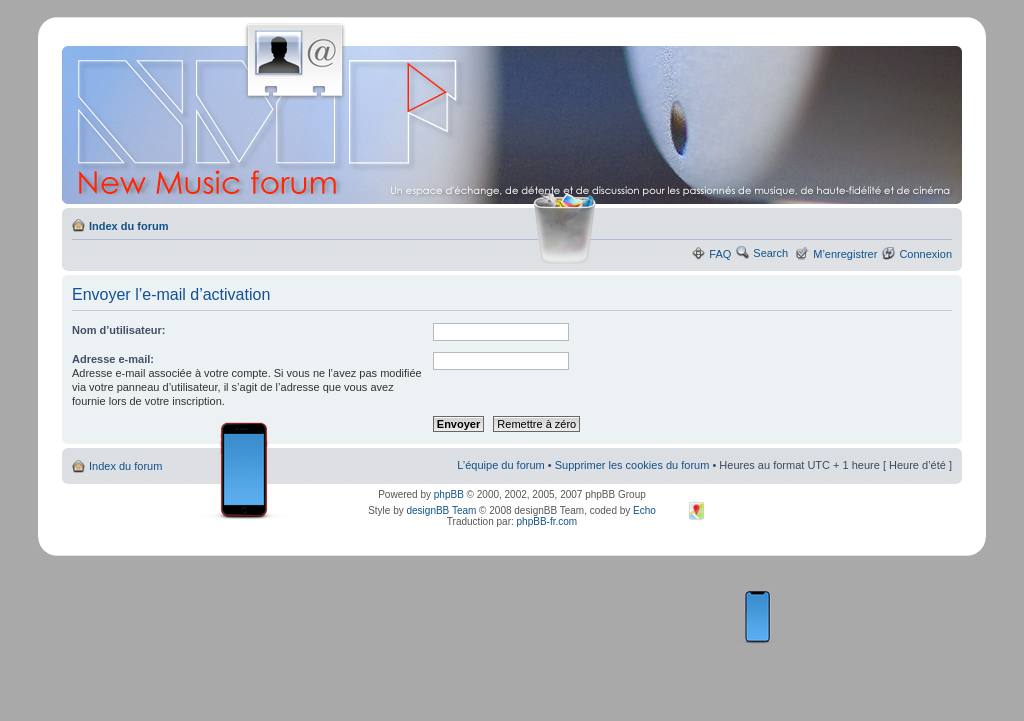 The height and width of the screenshot is (721, 1024). Describe the element at coordinates (564, 229) in the screenshot. I see `trash bin containing deleted items` at that location.